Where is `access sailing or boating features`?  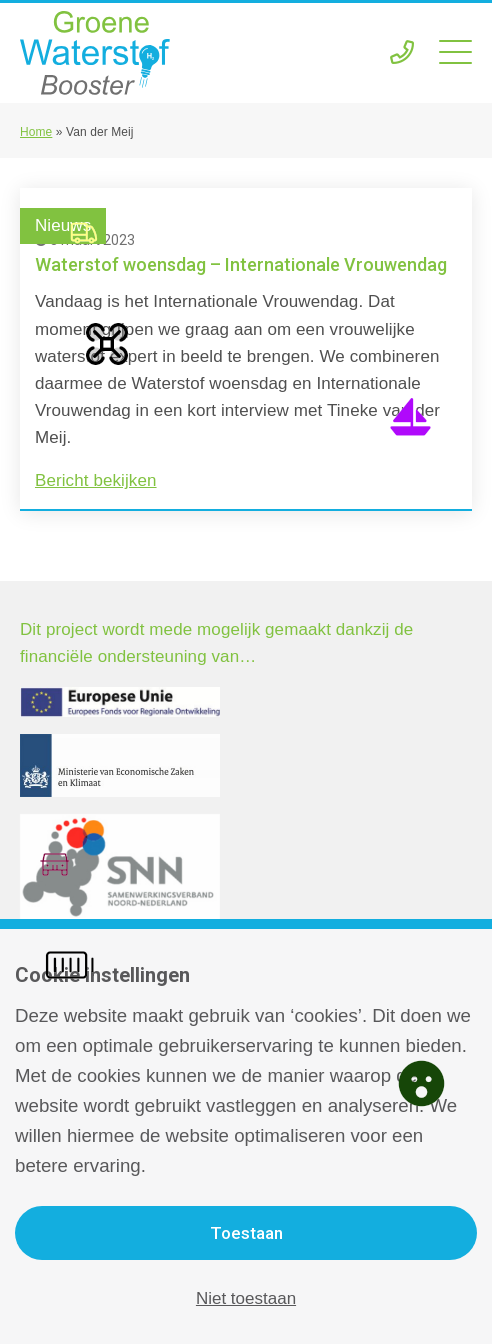 access sailing or boating features is located at coordinates (410, 419).